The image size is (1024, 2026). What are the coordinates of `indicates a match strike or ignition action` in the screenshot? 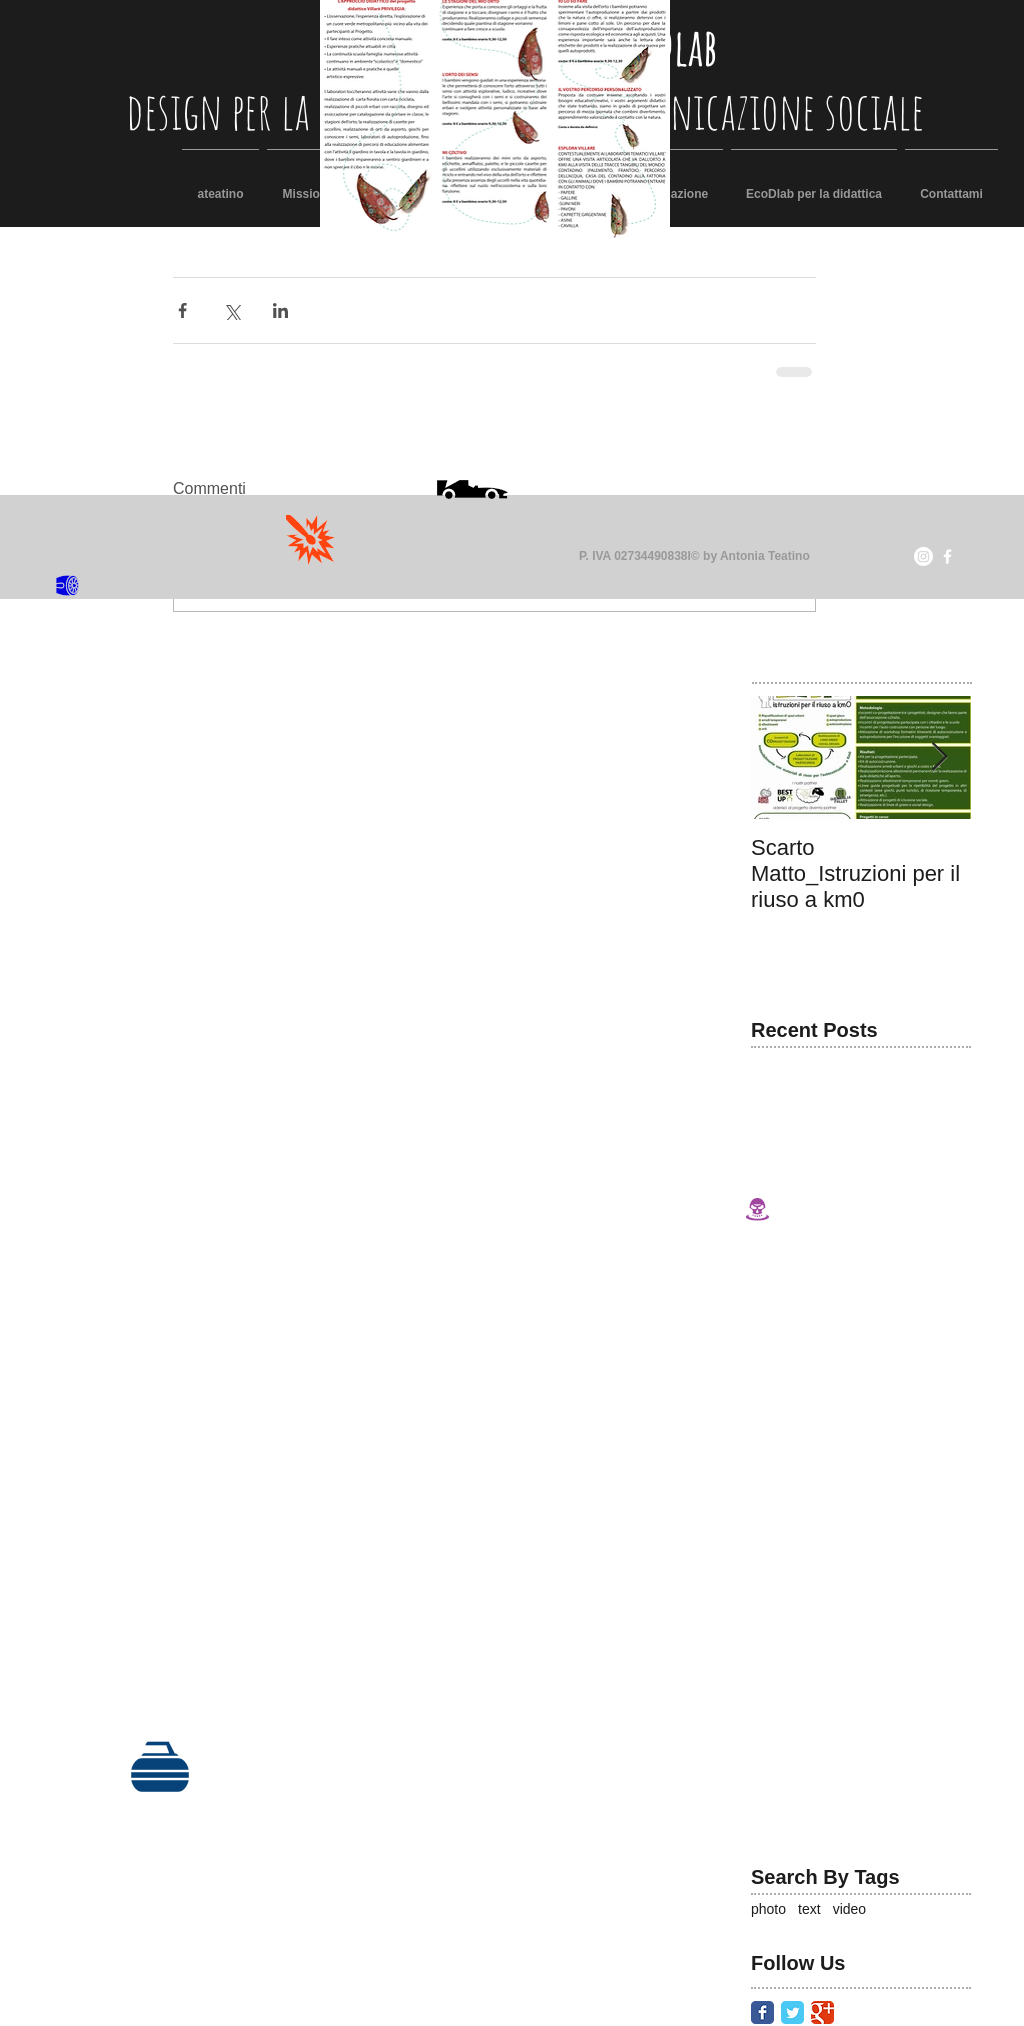 It's located at (311, 540).